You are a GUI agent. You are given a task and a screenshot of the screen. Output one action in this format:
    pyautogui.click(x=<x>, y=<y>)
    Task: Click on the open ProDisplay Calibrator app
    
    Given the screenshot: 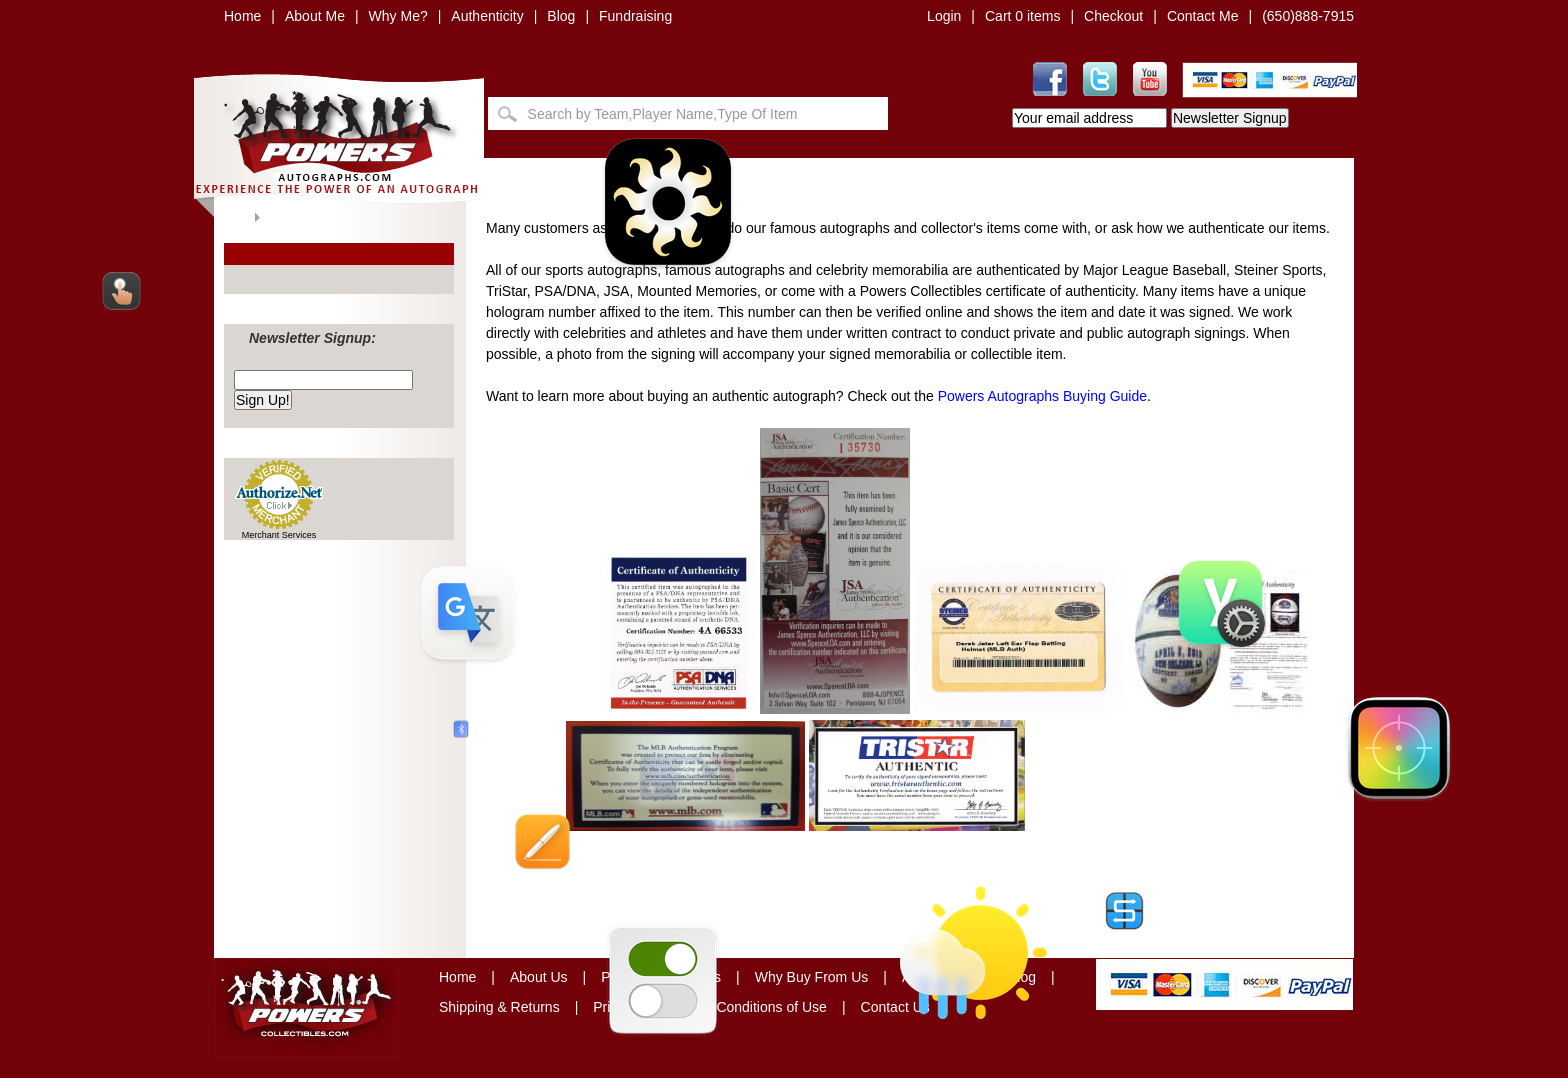 What is the action you would take?
    pyautogui.click(x=1399, y=748)
    